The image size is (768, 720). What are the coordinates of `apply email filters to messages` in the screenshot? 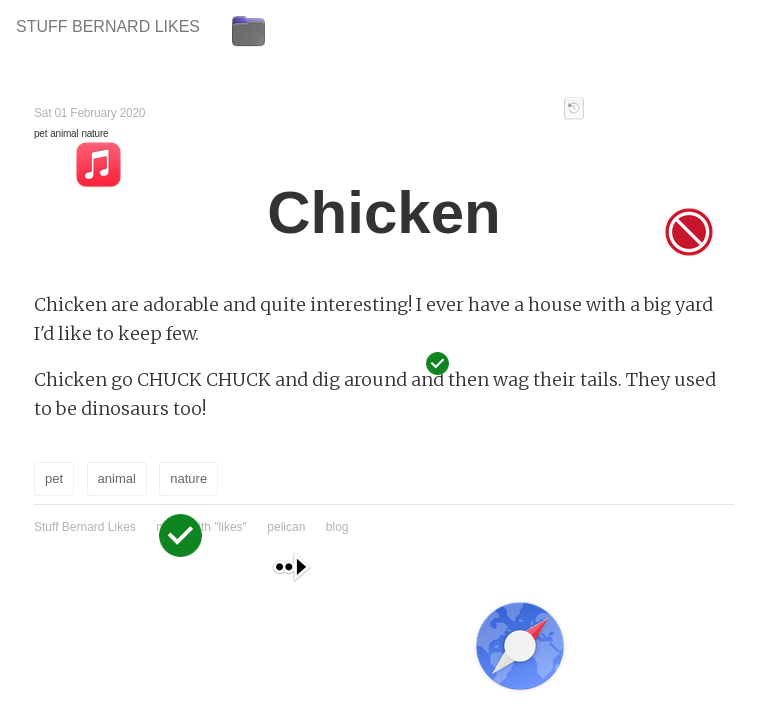 It's located at (180, 535).